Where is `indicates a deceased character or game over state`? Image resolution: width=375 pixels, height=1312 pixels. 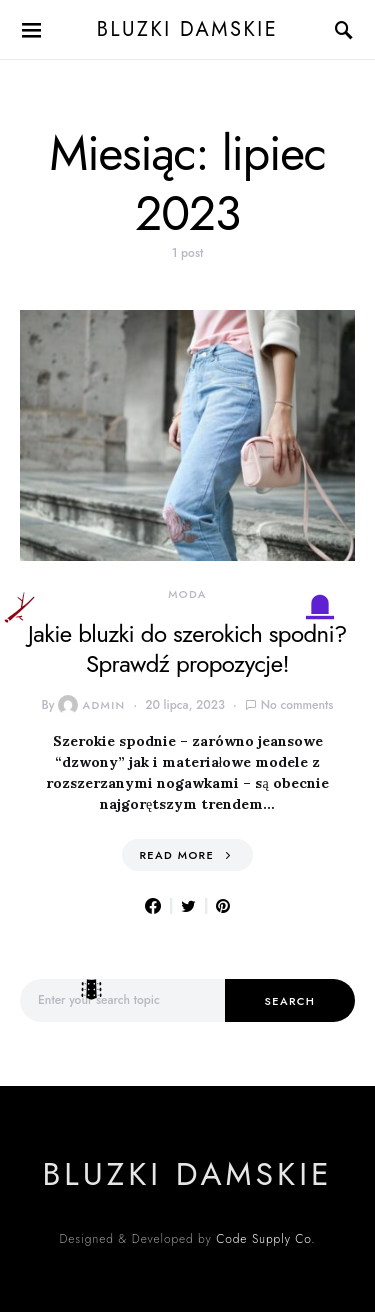
indicates a deceased character or game over state is located at coordinates (320, 607).